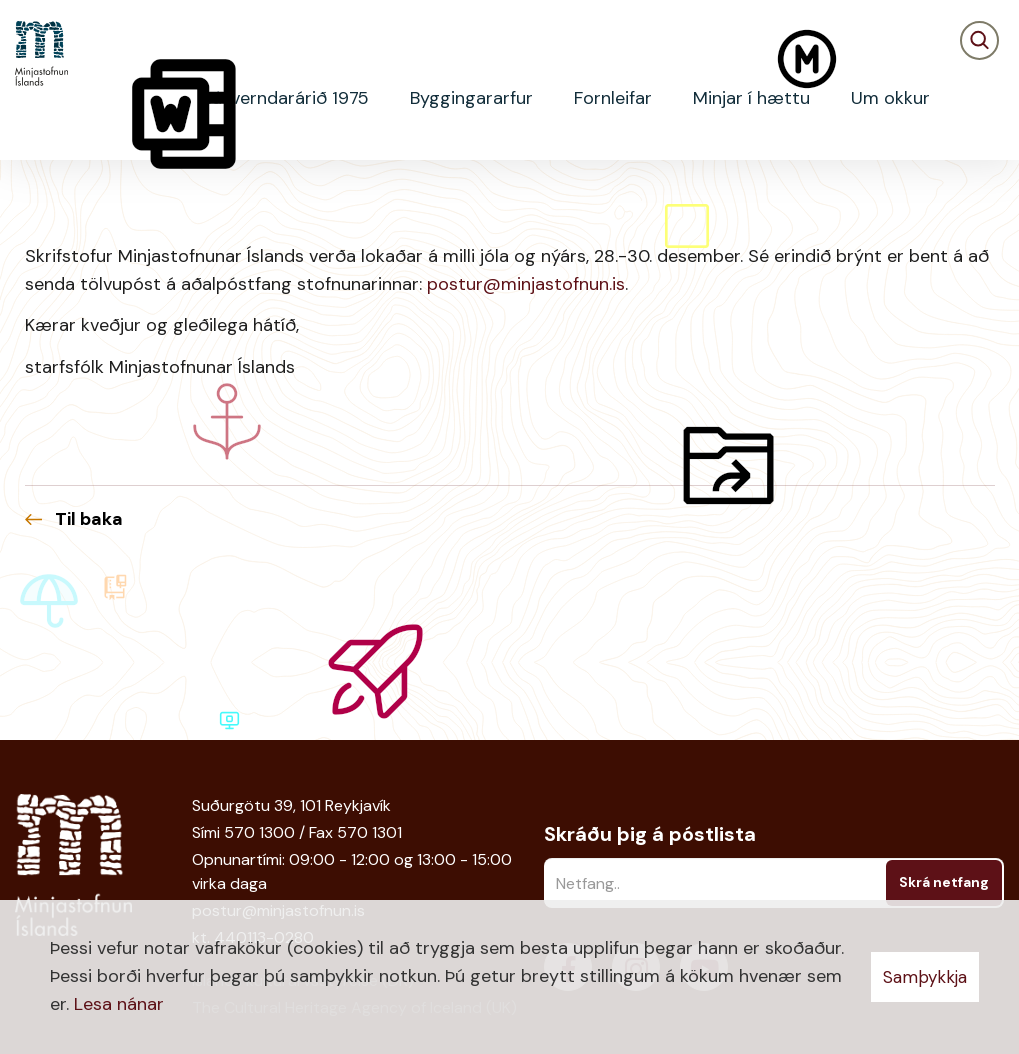 The height and width of the screenshot is (1054, 1019). What do you see at coordinates (229, 720) in the screenshot?
I see `stop screen recording or presentation` at bounding box center [229, 720].